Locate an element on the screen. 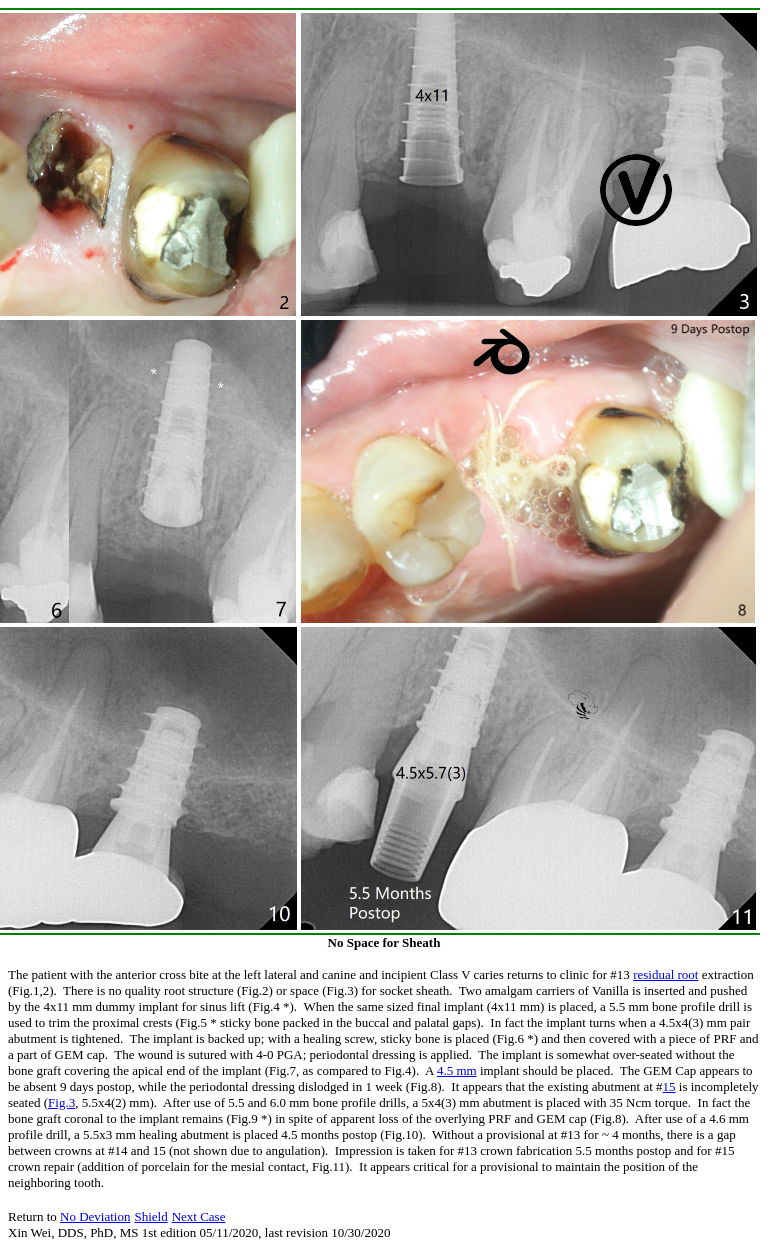 This screenshot has width=768, height=1257. semantic versioning (semver) logo is located at coordinates (636, 190).